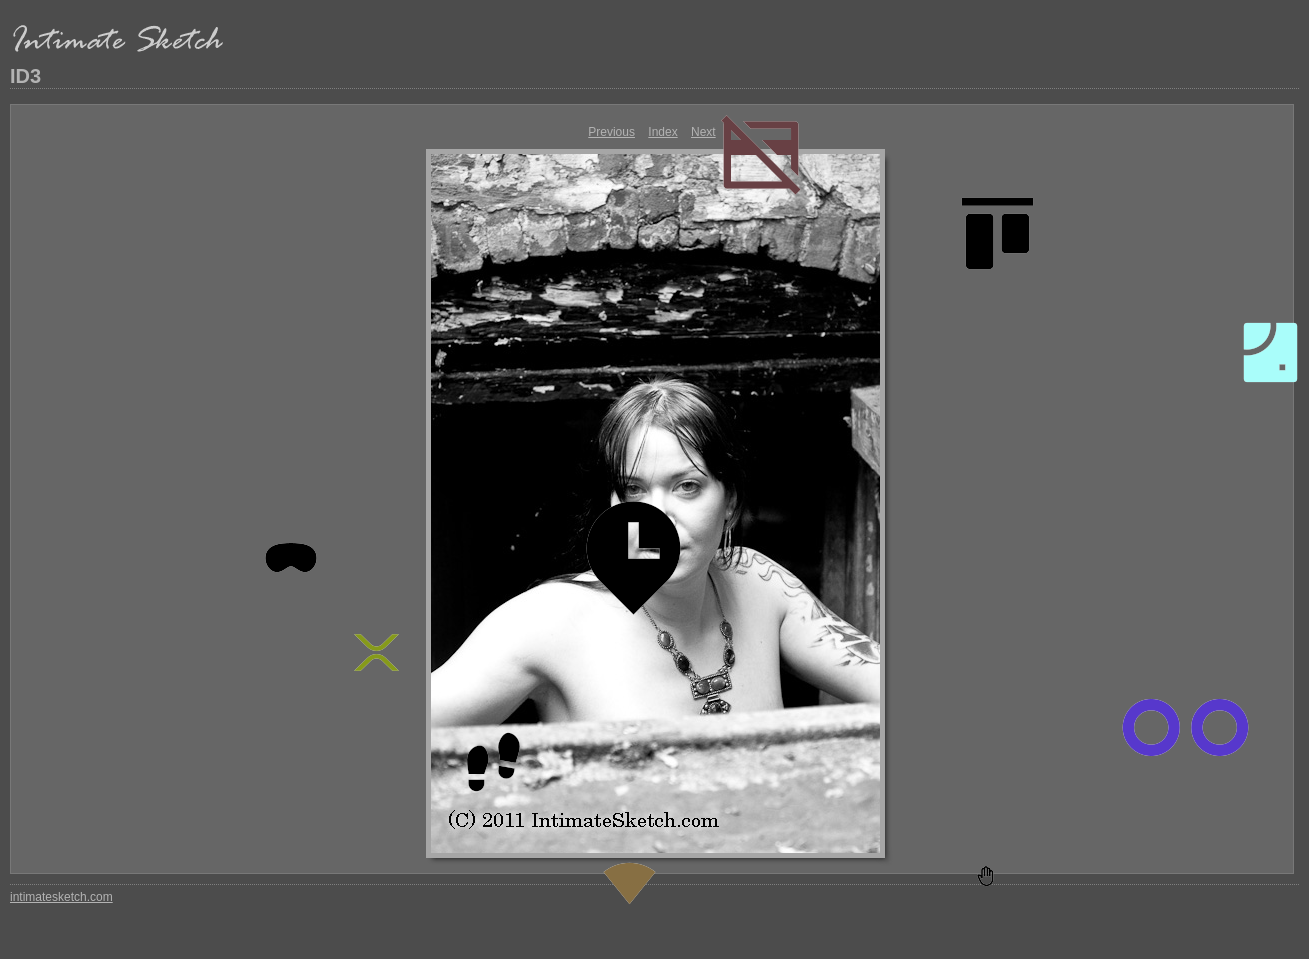 The width and height of the screenshot is (1309, 959). I want to click on stop or pause current action, so click(985, 876).